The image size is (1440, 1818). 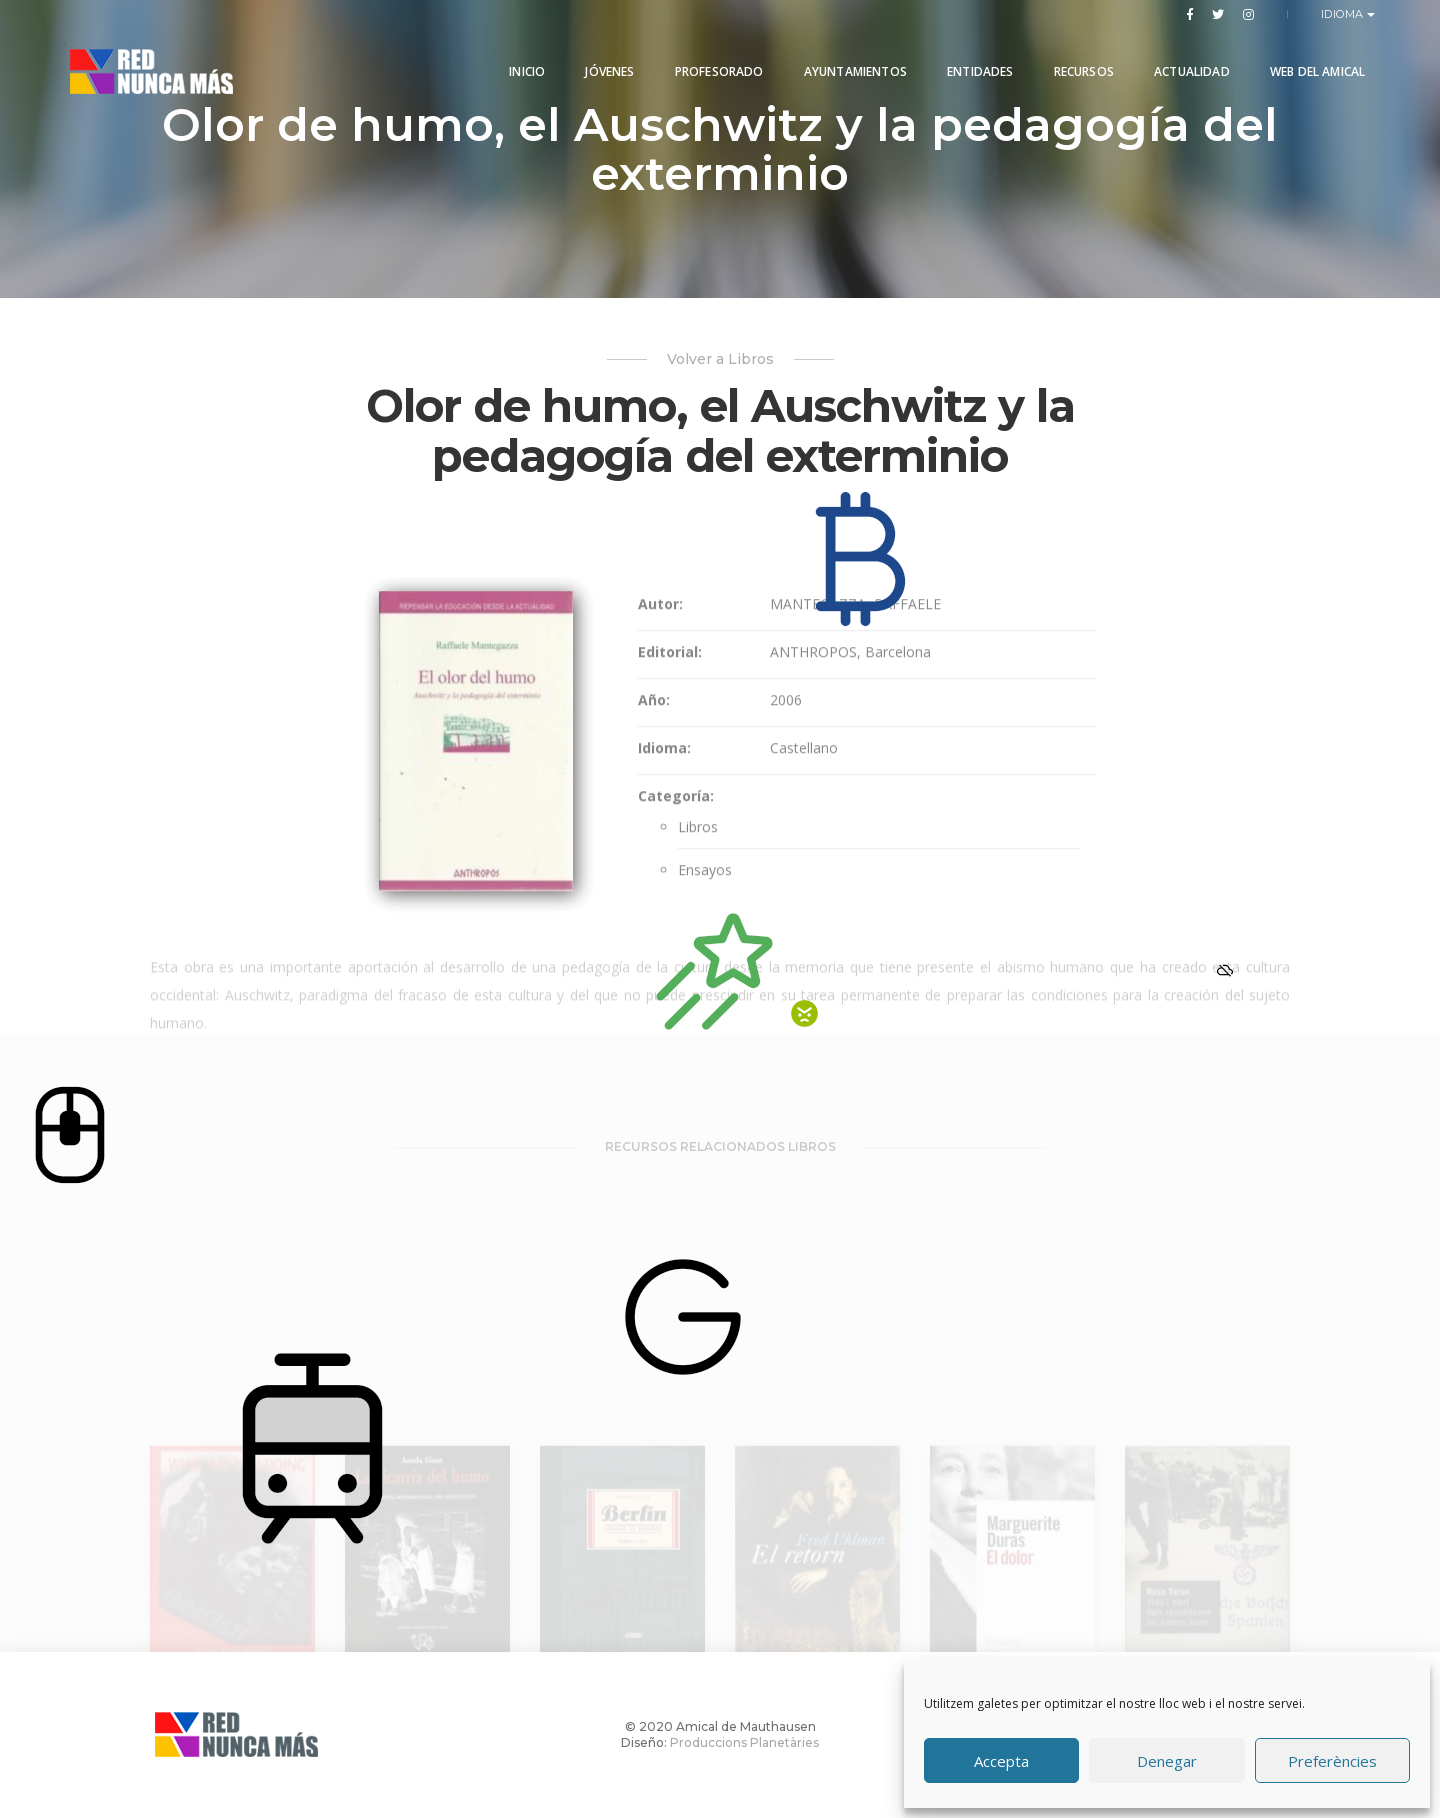 What do you see at coordinates (804, 1013) in the screenshot?
I see `indicate angry or frustrated reaction` at bounding box center [804, 1013].